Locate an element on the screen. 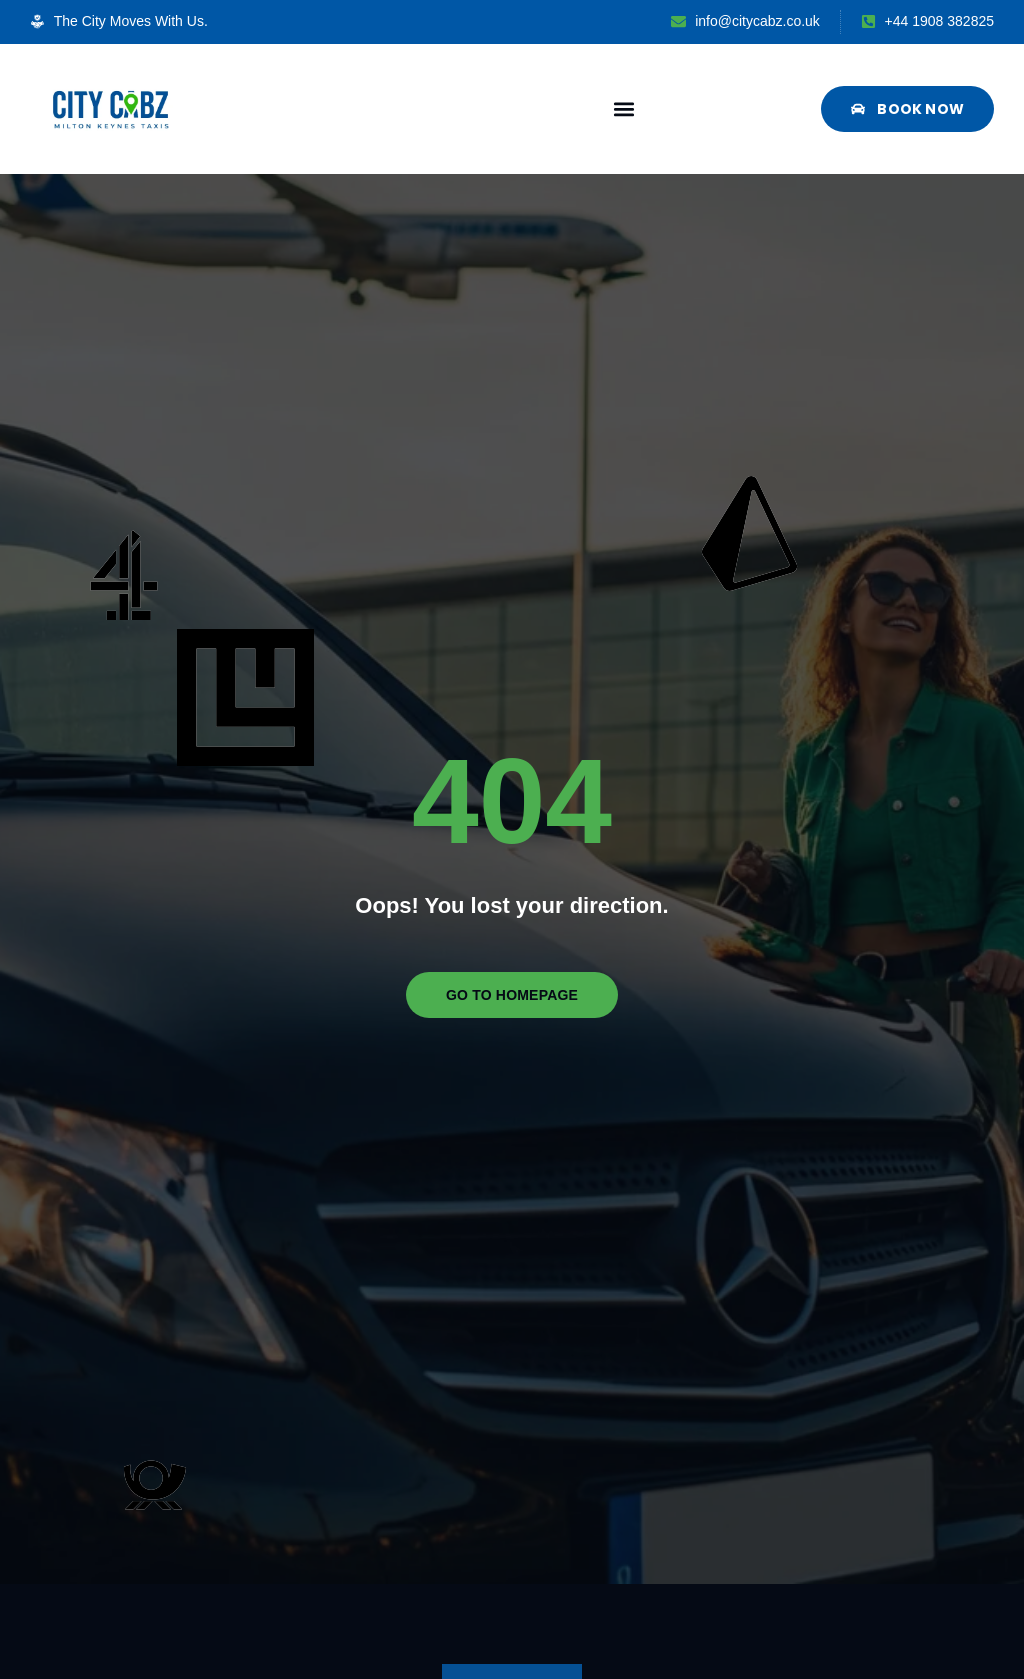  ludwig brand logo is located at coordinates (245, 697).